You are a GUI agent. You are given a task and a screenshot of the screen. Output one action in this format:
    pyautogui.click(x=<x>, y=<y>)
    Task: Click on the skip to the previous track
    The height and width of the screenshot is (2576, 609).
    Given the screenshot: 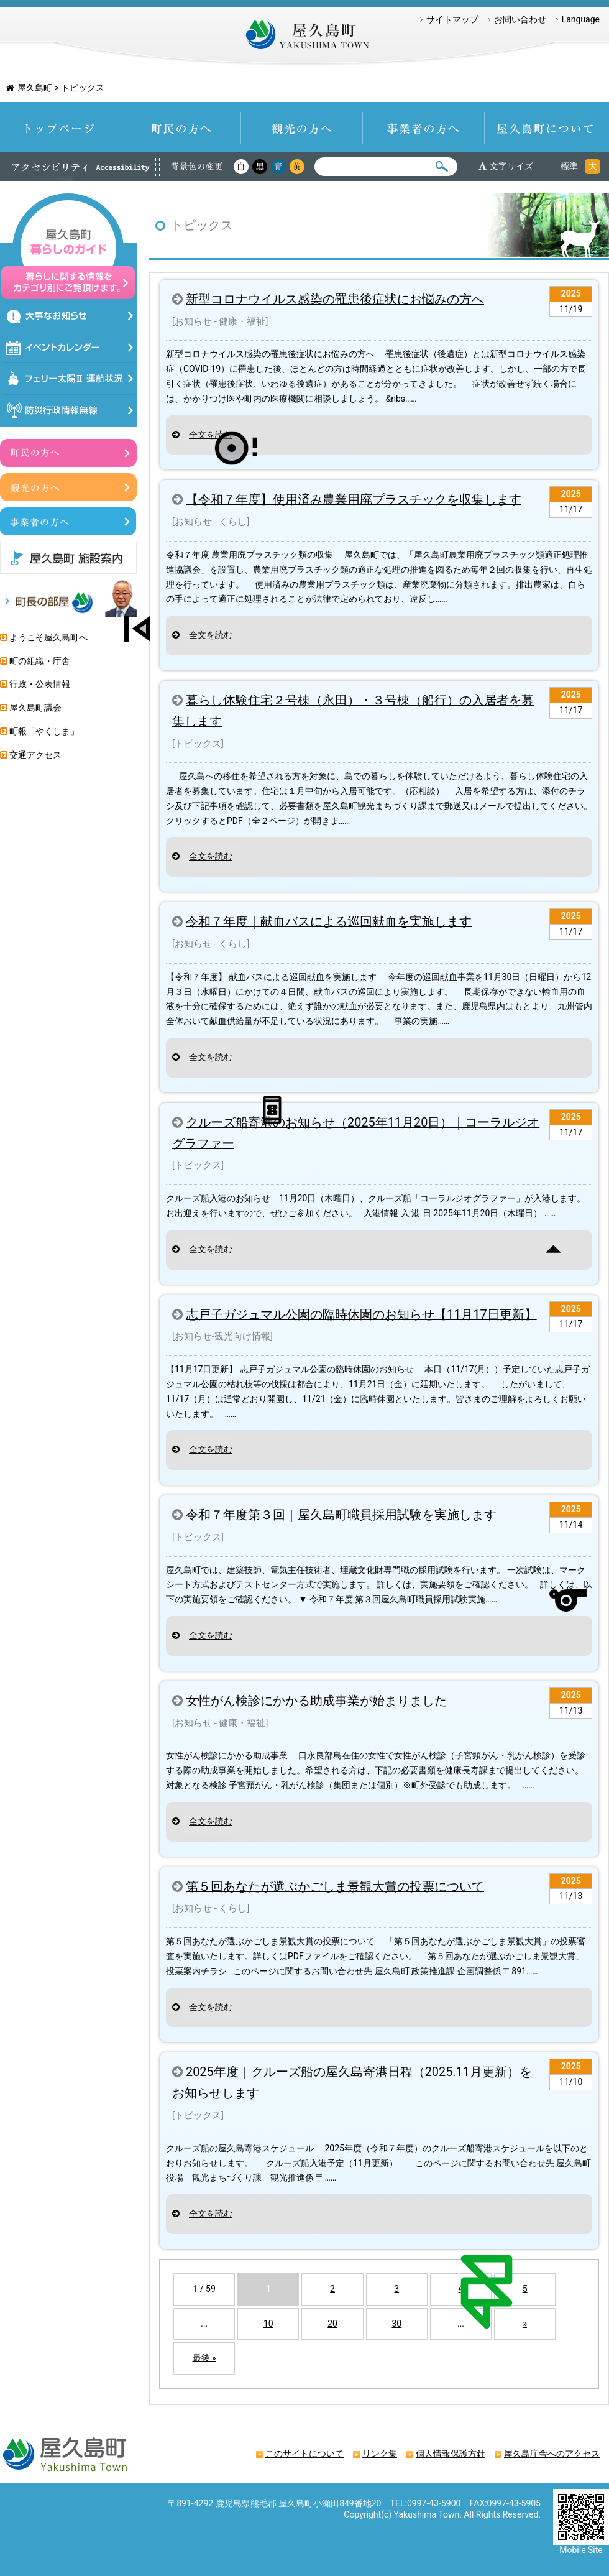 What is the action you would take?
    pyautogui.click(x=137, y=629)
    